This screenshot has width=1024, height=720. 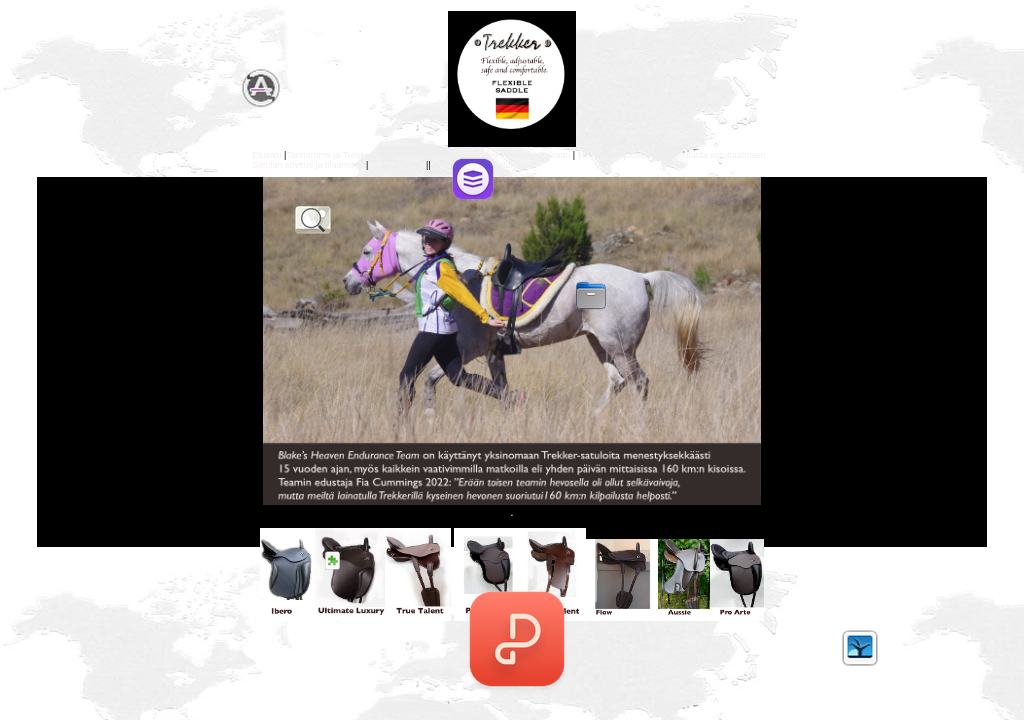 I want to click on open shotwell photo manager, so click(x=860, y=648).